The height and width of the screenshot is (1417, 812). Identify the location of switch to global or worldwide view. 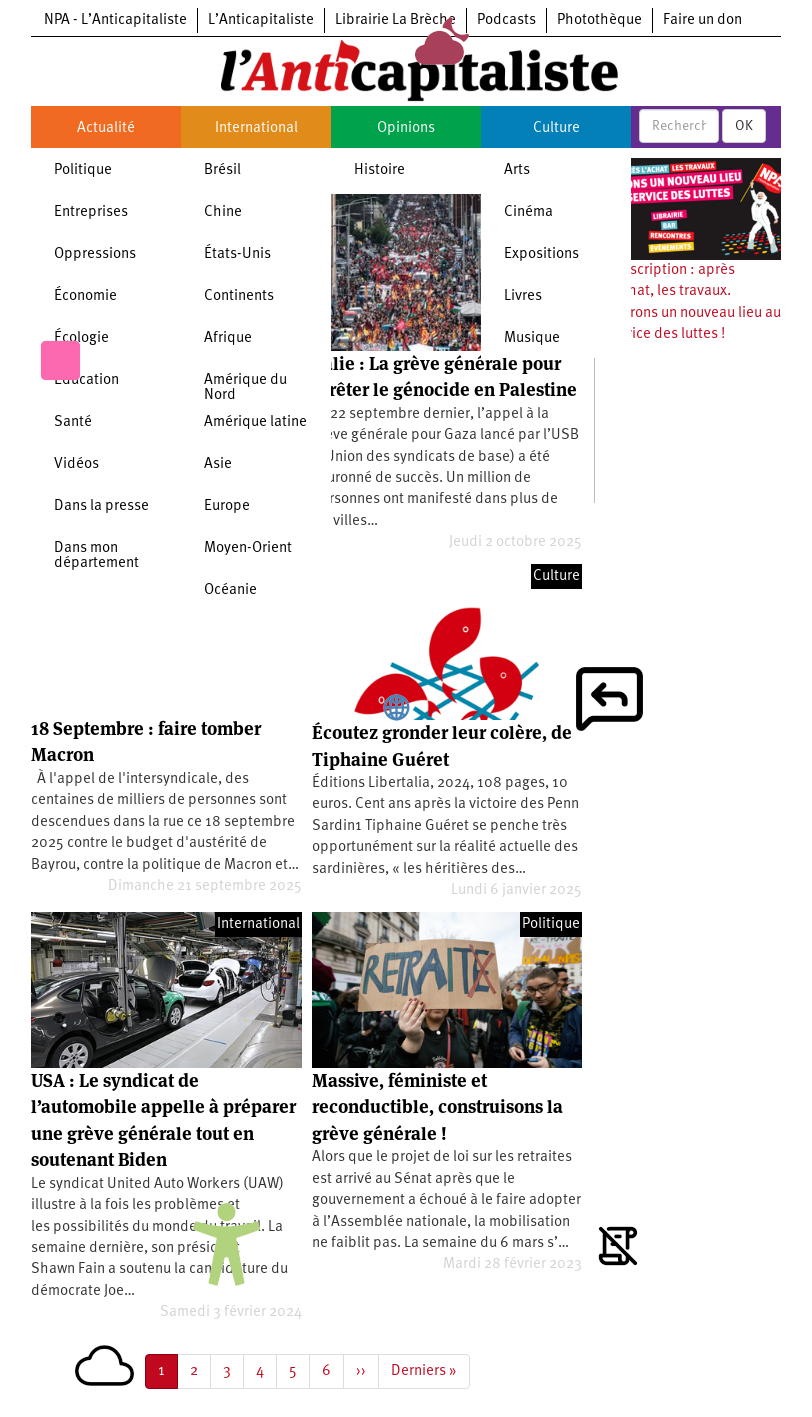
(396, 707).